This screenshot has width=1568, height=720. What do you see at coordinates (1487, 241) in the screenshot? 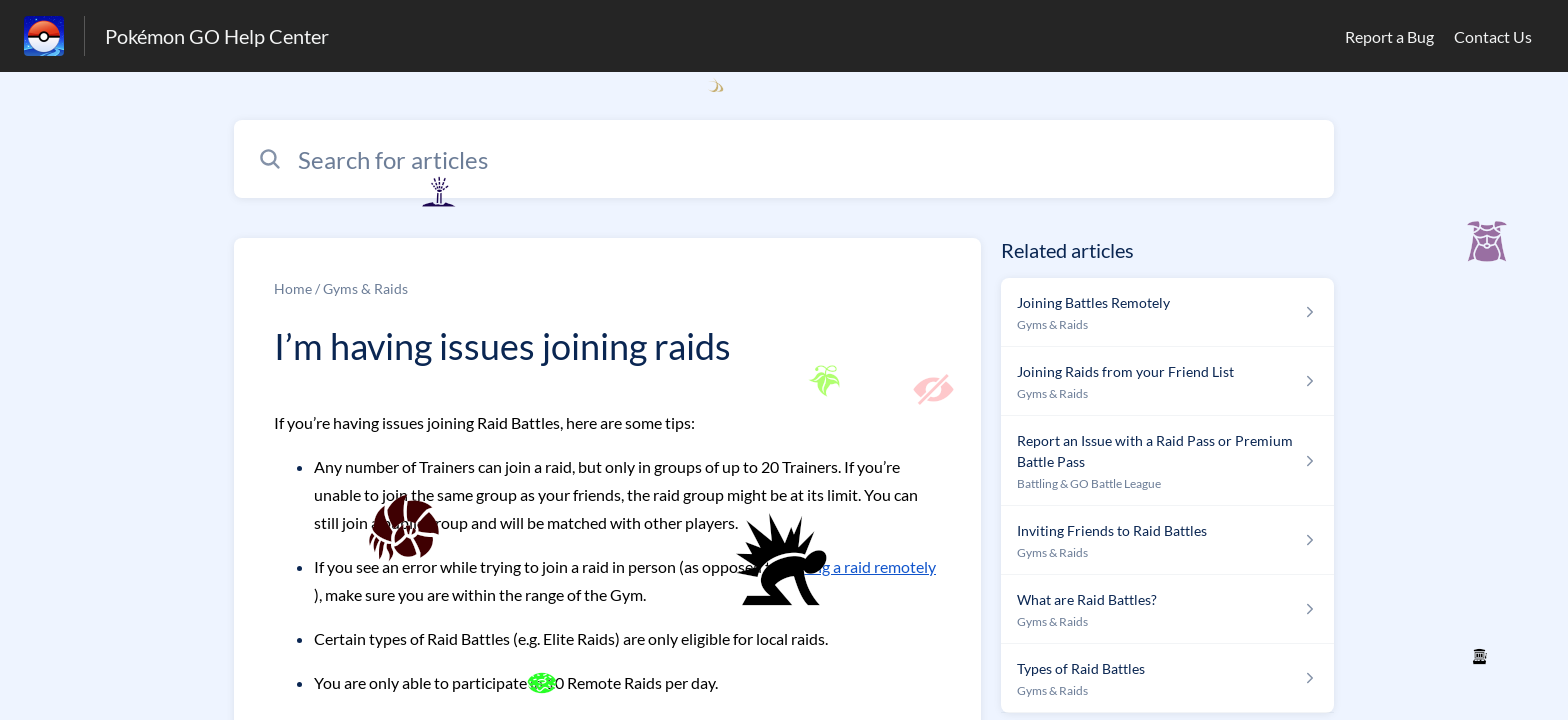
I see `equip armor or cape to character` at bounding box center [1487, 241].